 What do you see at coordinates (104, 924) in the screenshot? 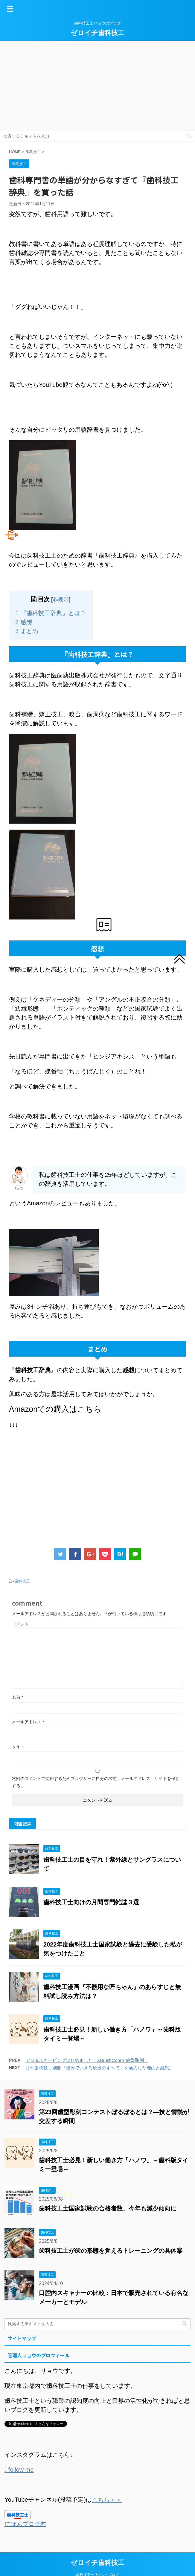
I see `view news articles or press clippings` at bounding box center [104, 924].